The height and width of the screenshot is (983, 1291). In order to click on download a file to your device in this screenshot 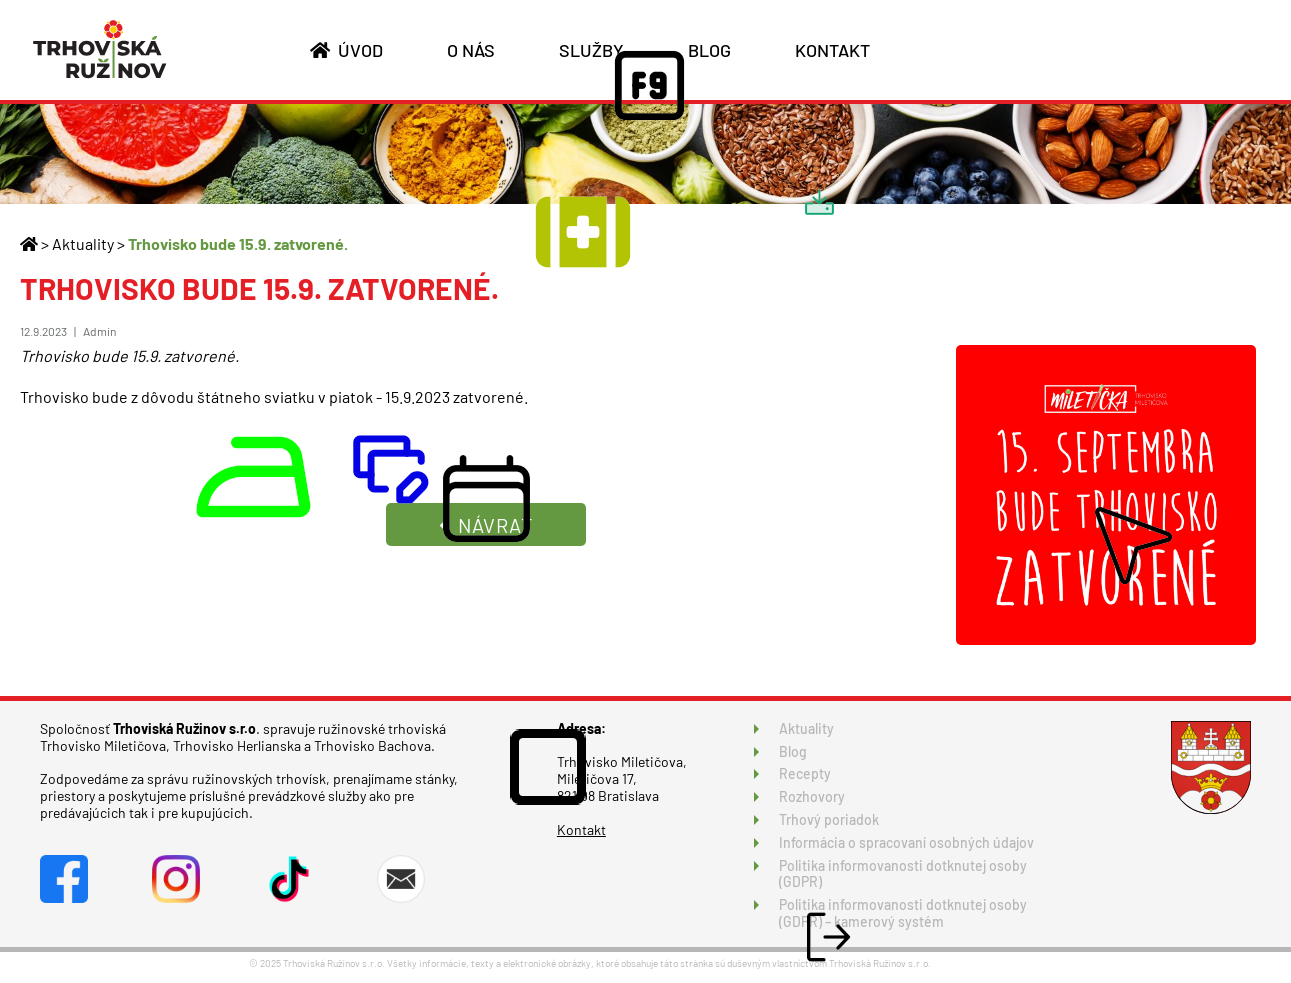, I will do `click(819, 203)`.